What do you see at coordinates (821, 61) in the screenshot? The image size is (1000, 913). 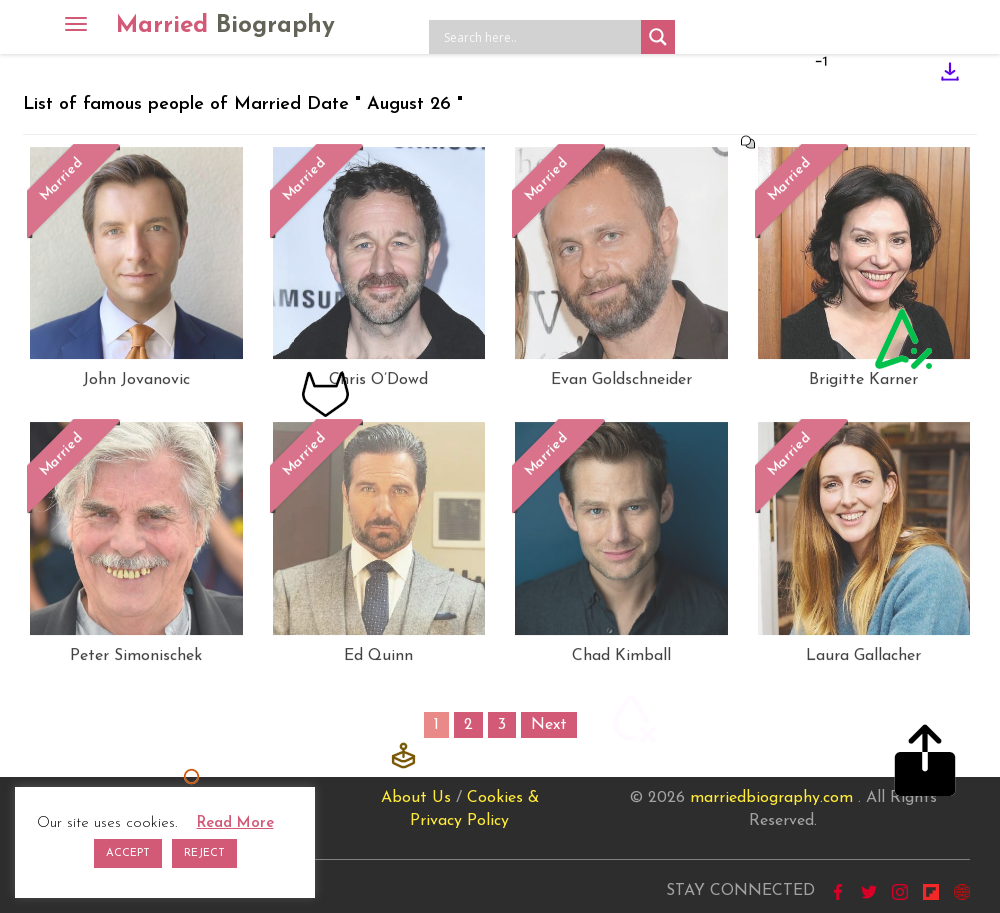 I see `decrease exposure by one stop in photo editing` at bounding box center [821, 61].